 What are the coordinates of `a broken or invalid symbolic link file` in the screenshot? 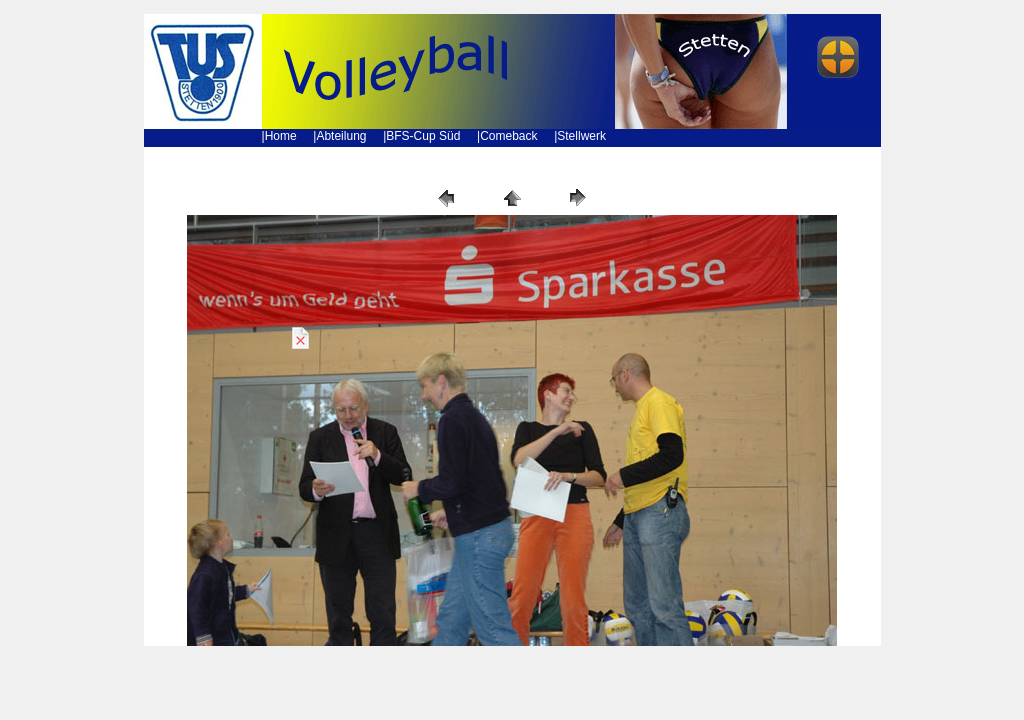 It's located at (300, 338).